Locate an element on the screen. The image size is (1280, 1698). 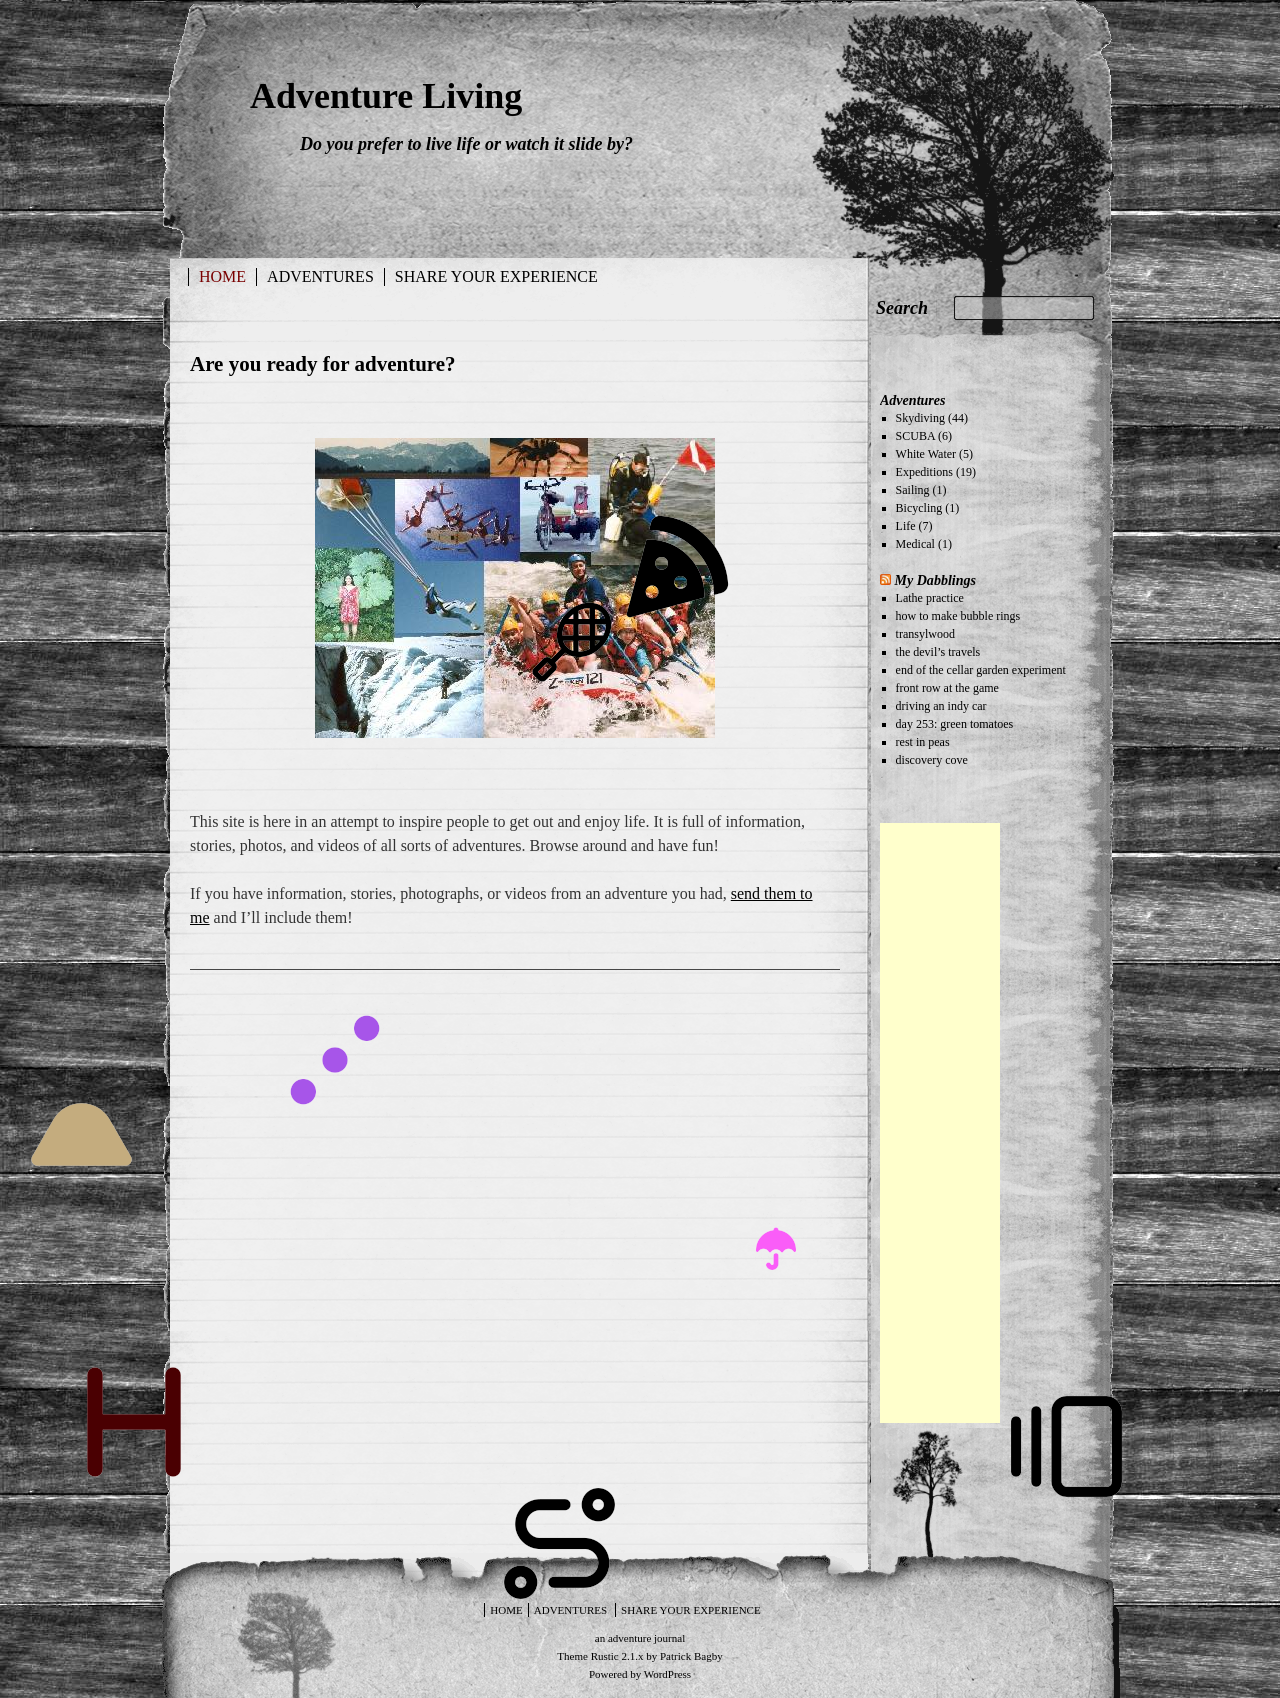
view navigation route is located at coordinates (559, 1543).